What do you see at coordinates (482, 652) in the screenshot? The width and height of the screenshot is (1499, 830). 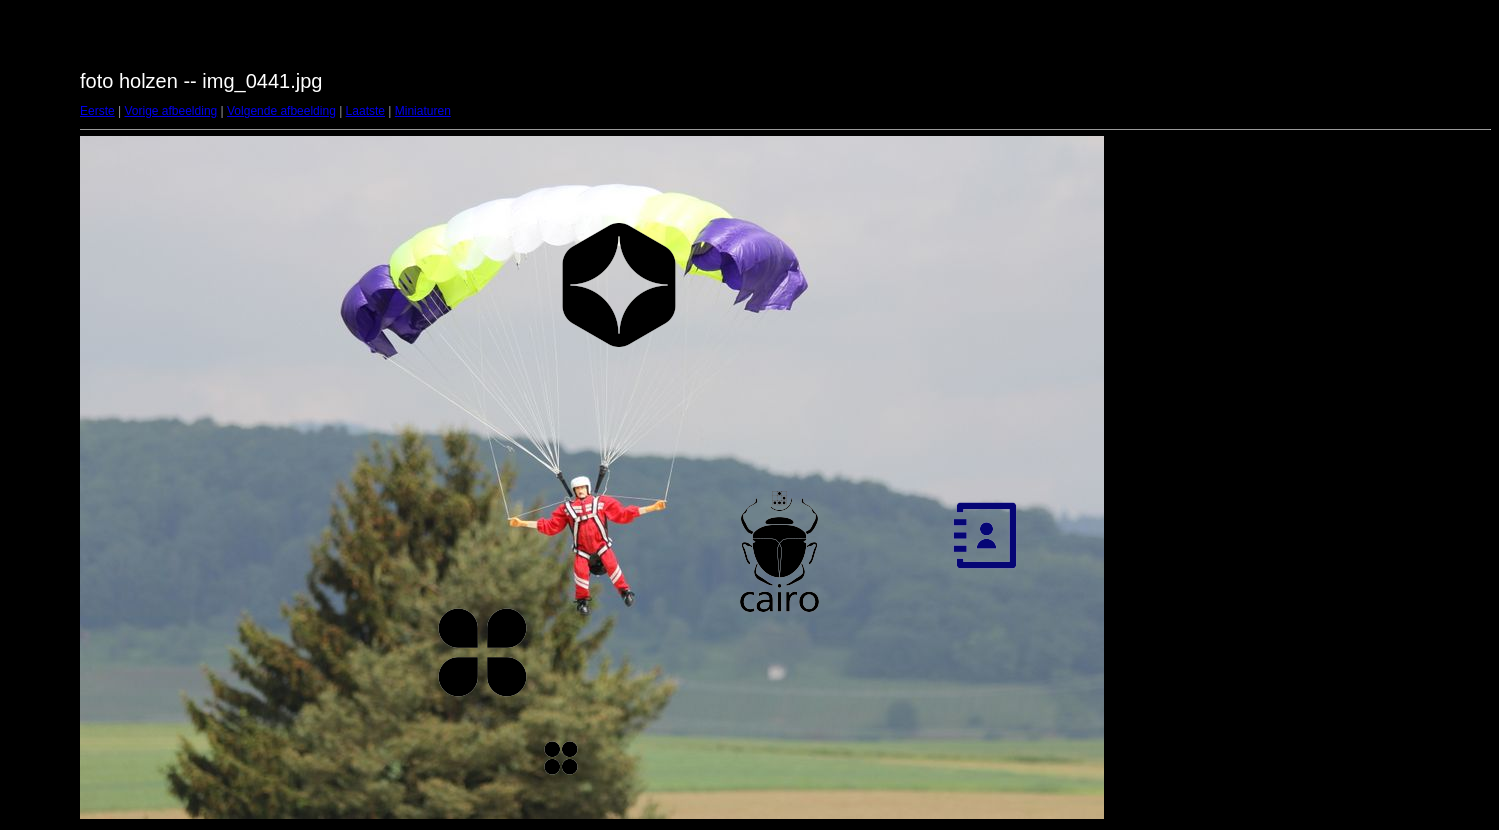 I see `open the app drawer or launcher` at bounding box center [482, 652].